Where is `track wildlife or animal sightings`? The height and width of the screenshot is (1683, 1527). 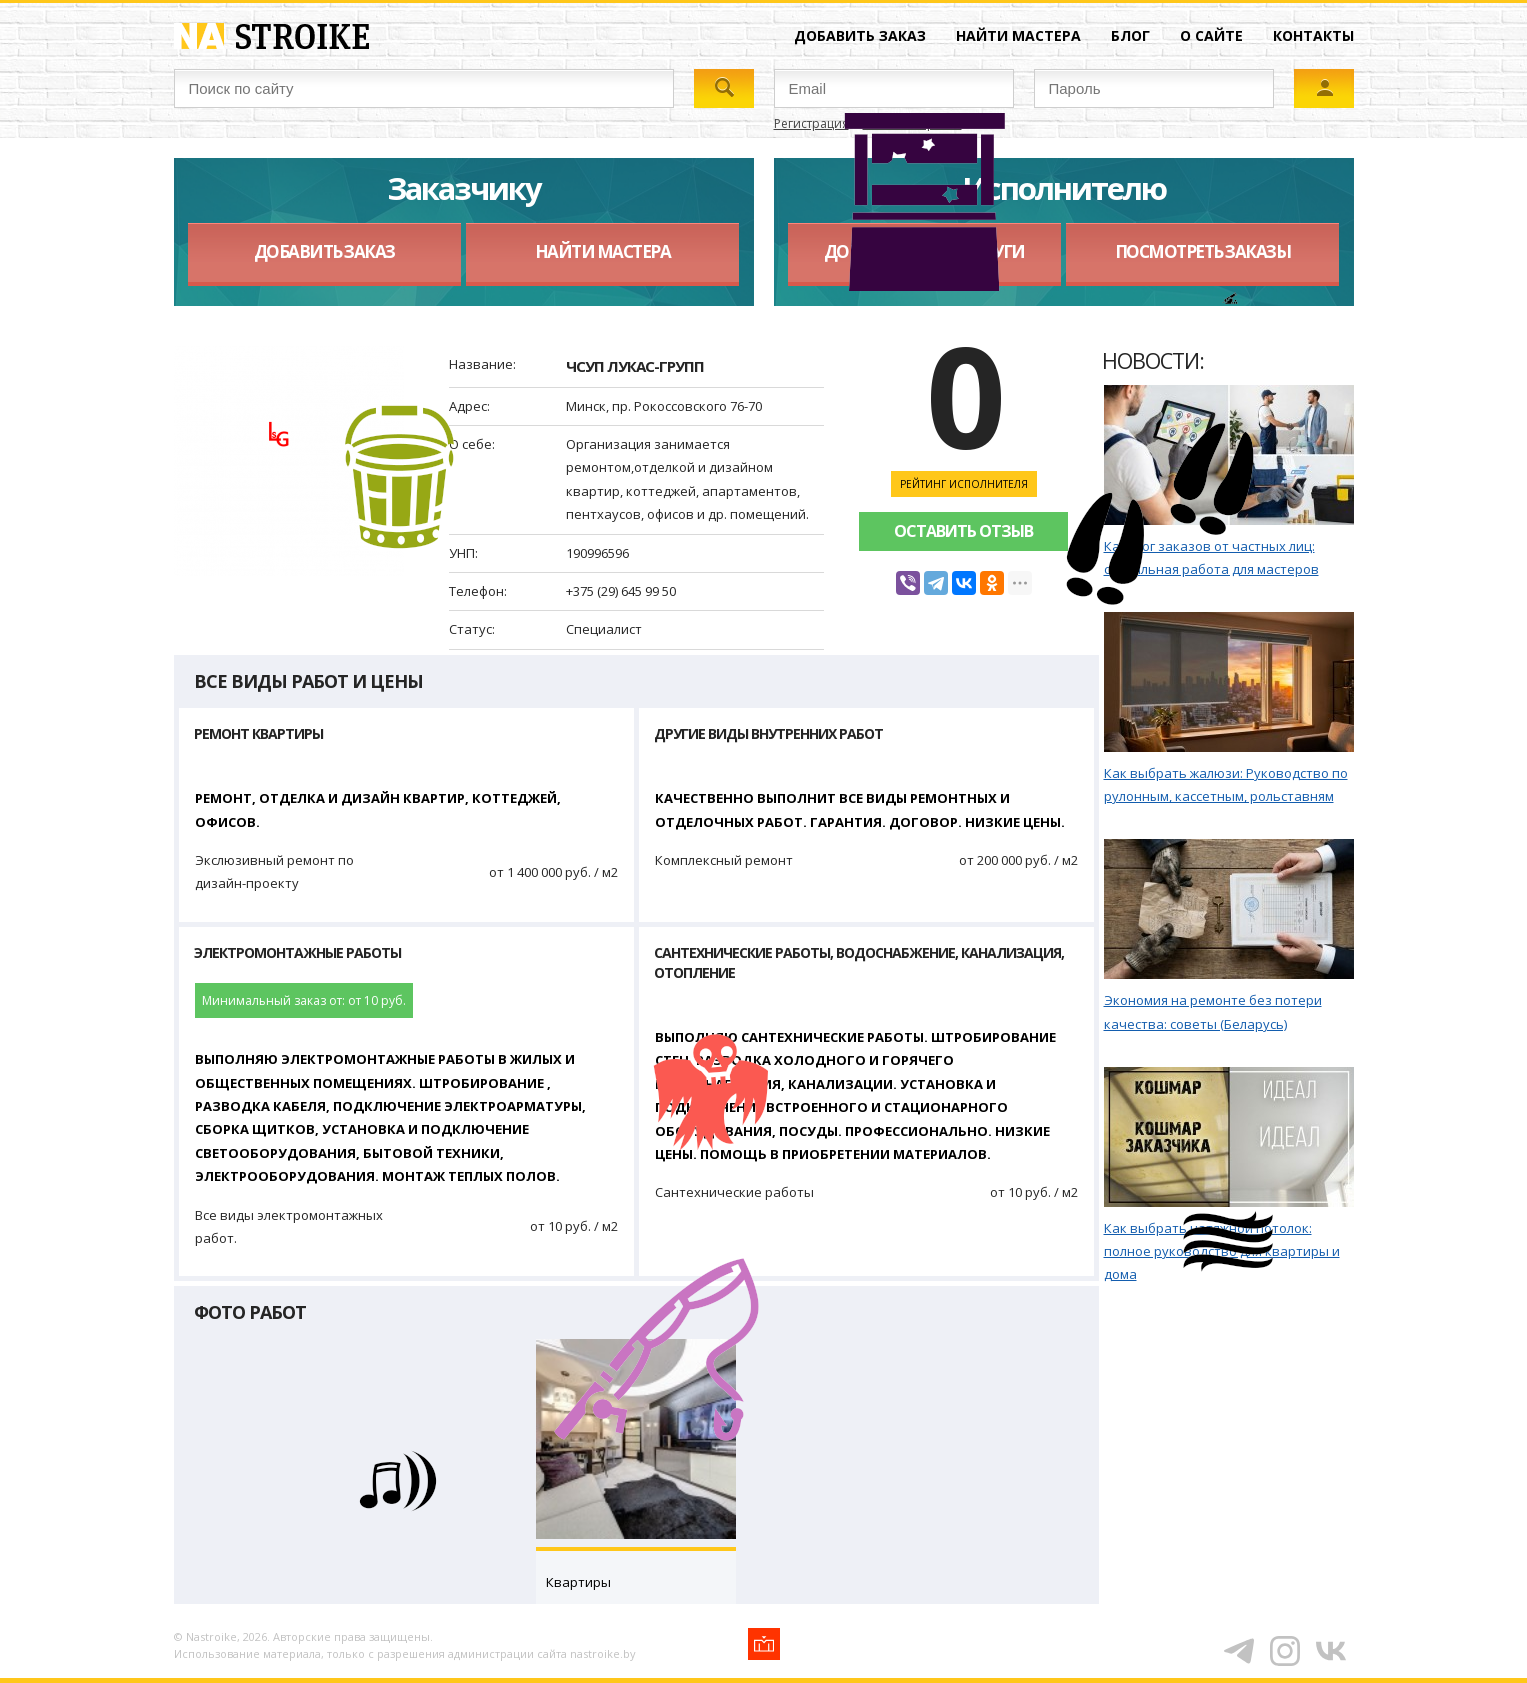 track wildlife or animal sightings is located at coordinates (1160, 514).